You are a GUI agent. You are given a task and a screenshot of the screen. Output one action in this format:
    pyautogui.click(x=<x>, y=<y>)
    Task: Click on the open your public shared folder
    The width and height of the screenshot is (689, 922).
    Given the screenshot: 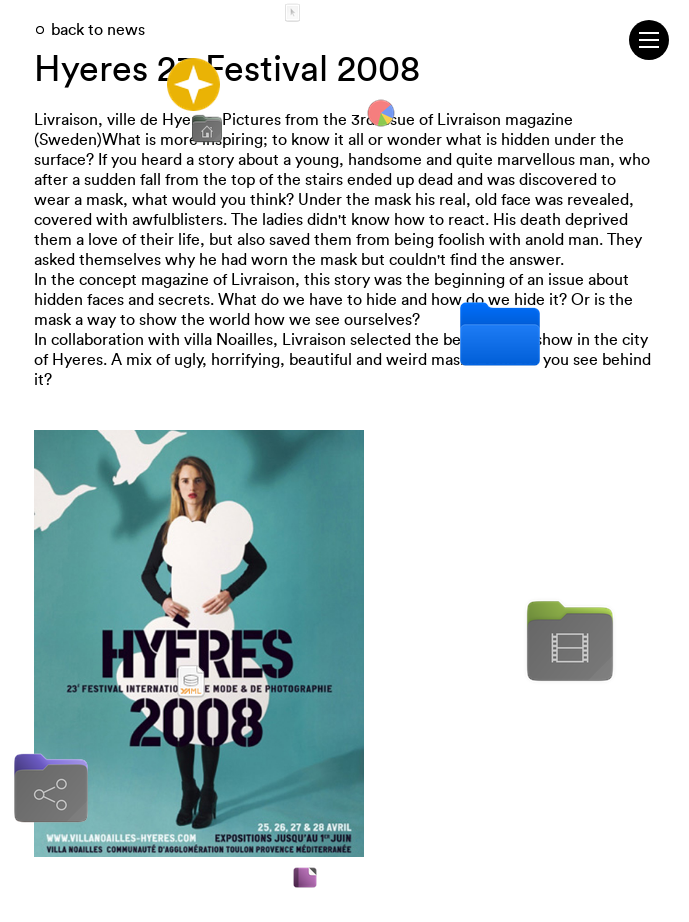 What is the action you would take?
    pyautogui.click(x=51, y=788)
    